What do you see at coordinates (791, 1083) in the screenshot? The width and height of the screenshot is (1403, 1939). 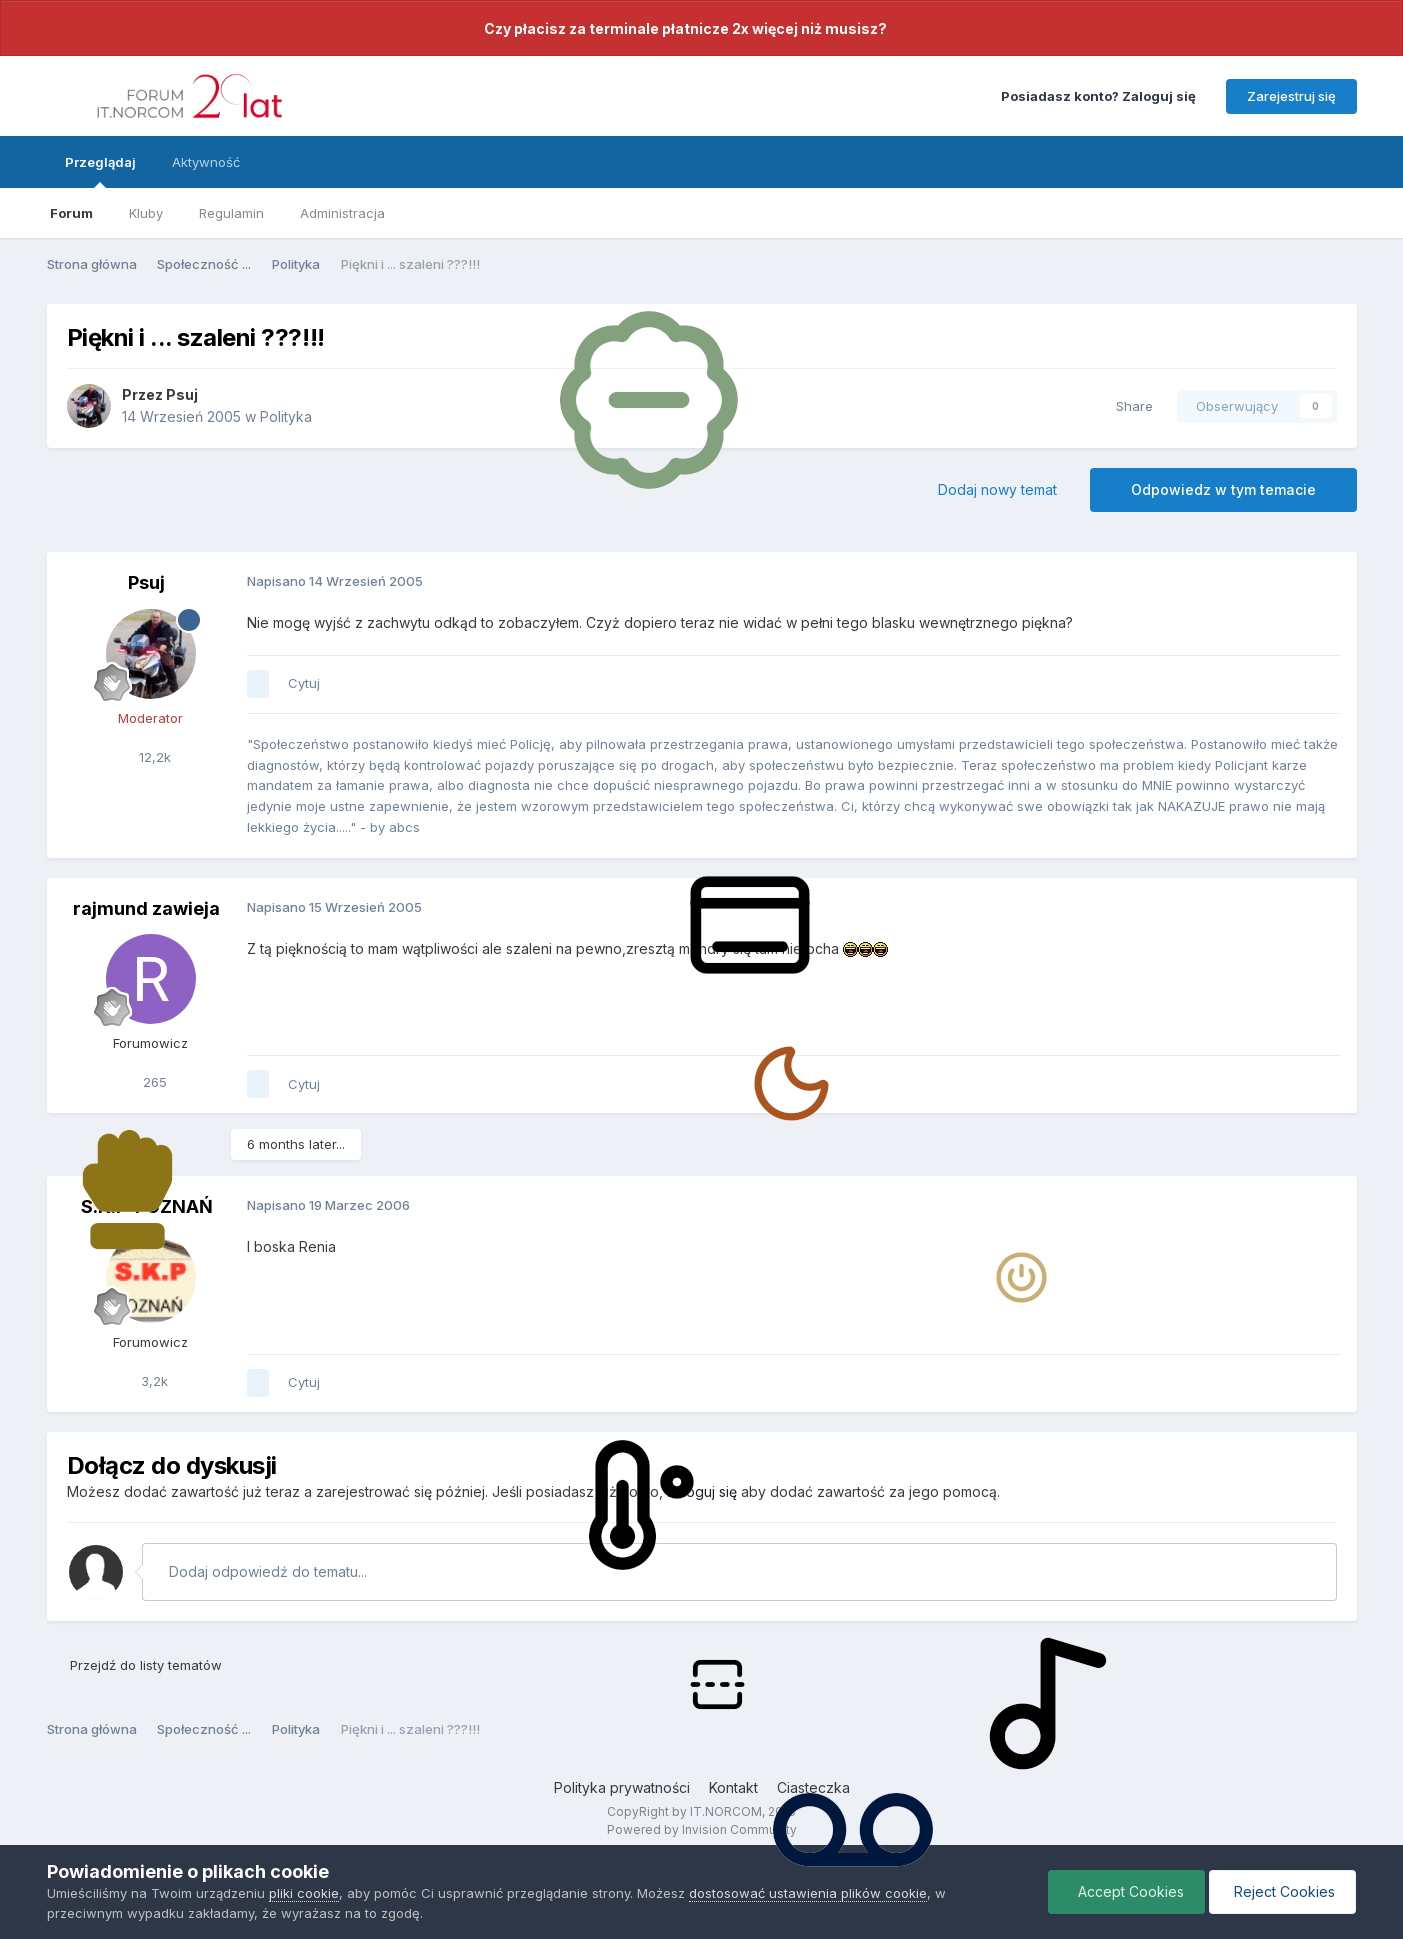 I see `toggle dark mode or night theme` at bounding box center [791, 1083].